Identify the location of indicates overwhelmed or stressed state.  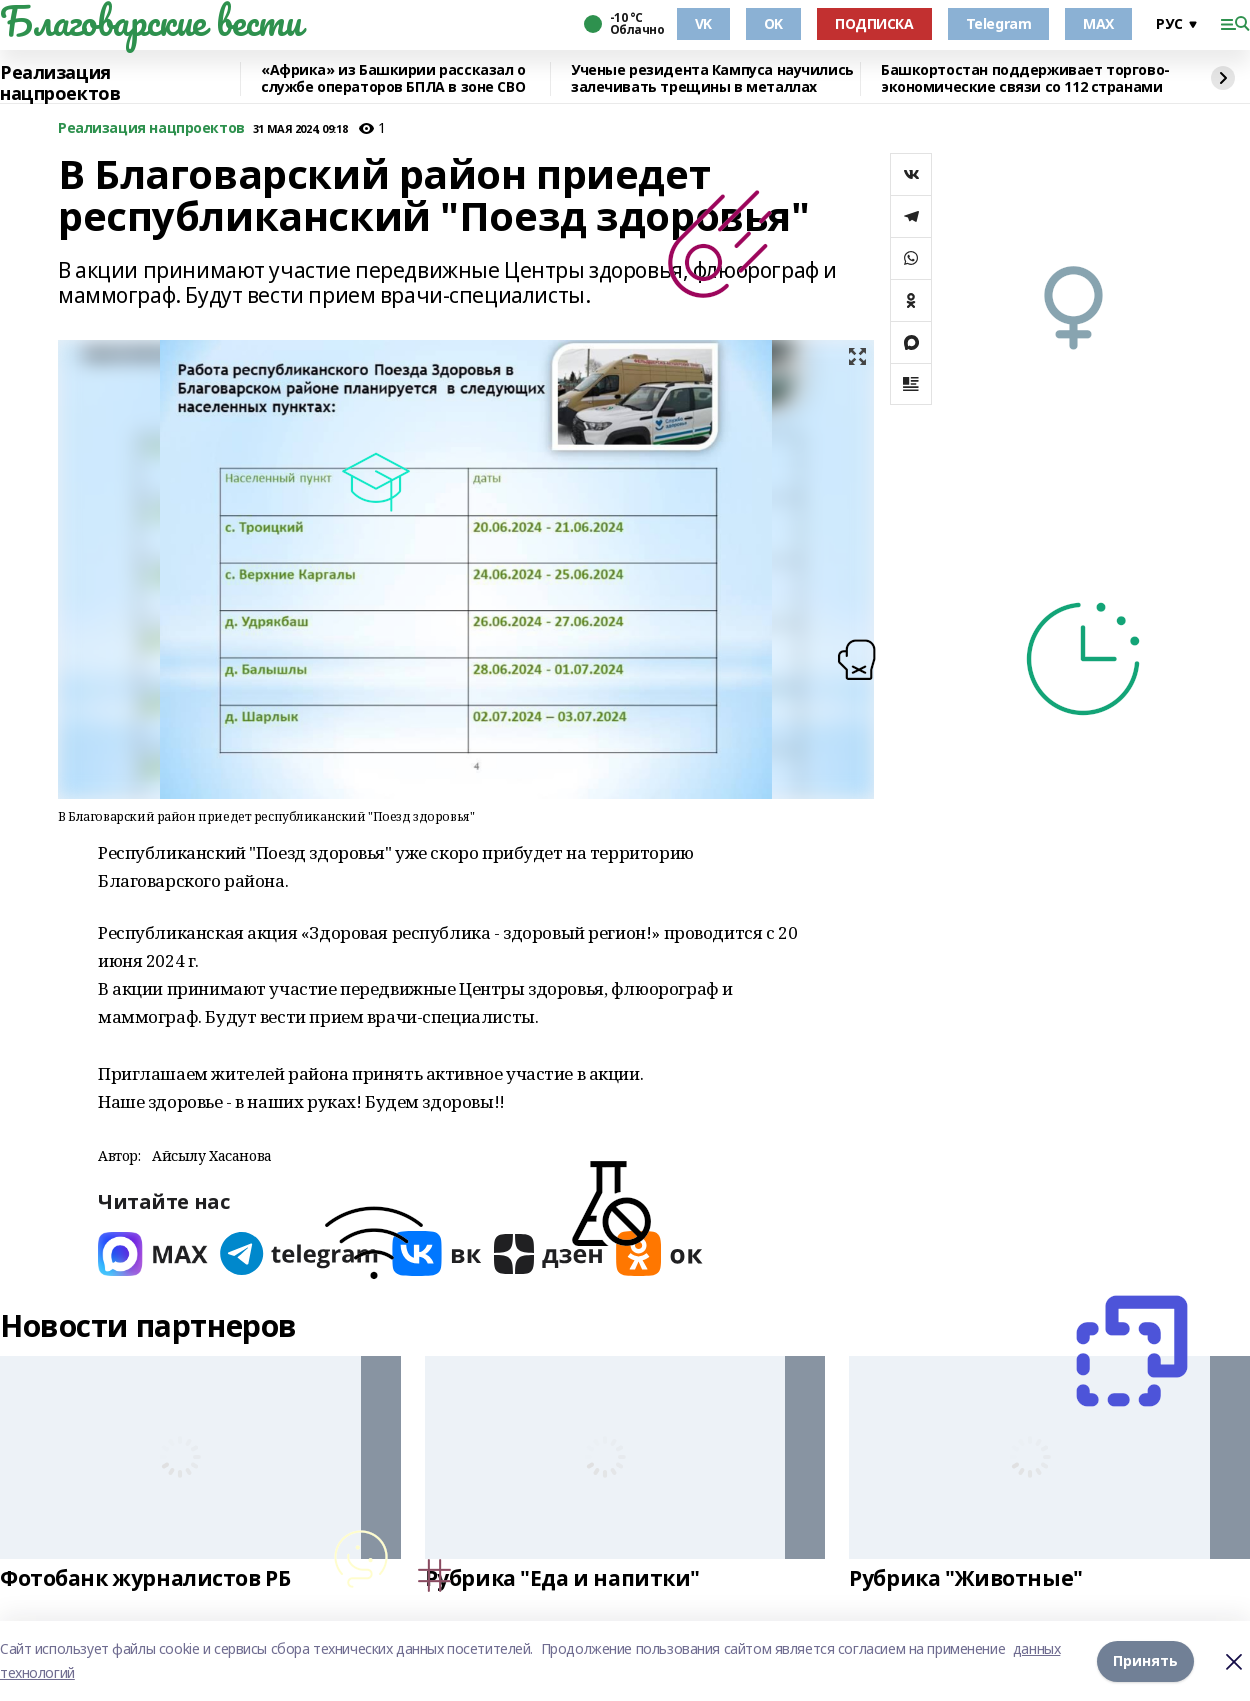
(361, 1557).